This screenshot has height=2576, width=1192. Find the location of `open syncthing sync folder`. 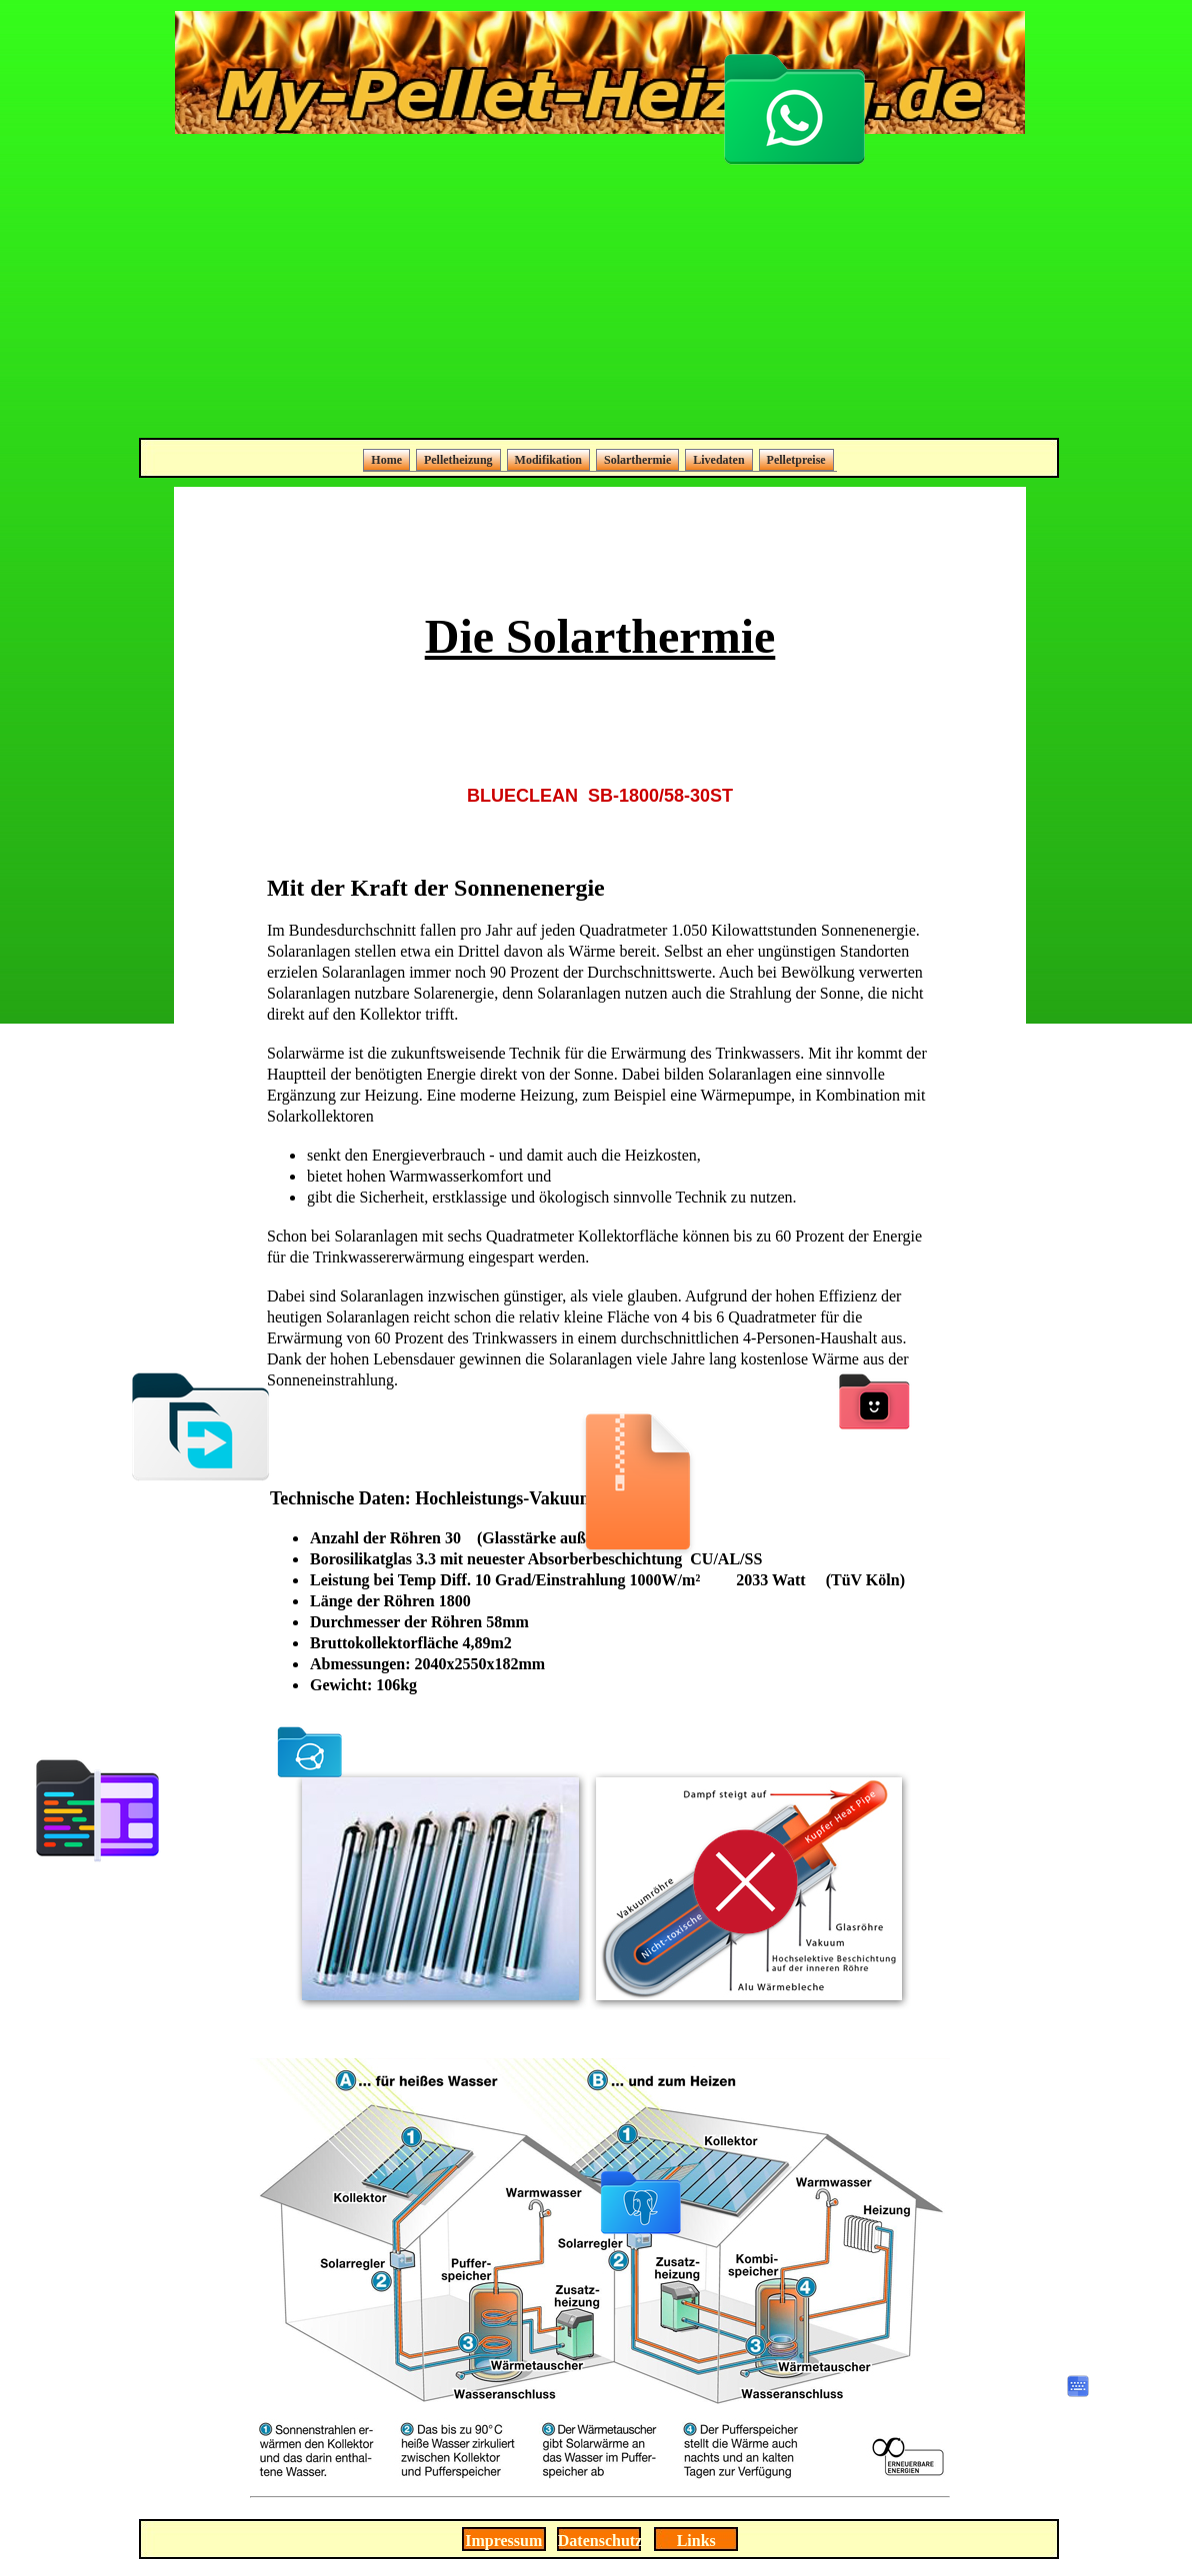

open syncthing sync folder is located at coordinates (309, 1753).